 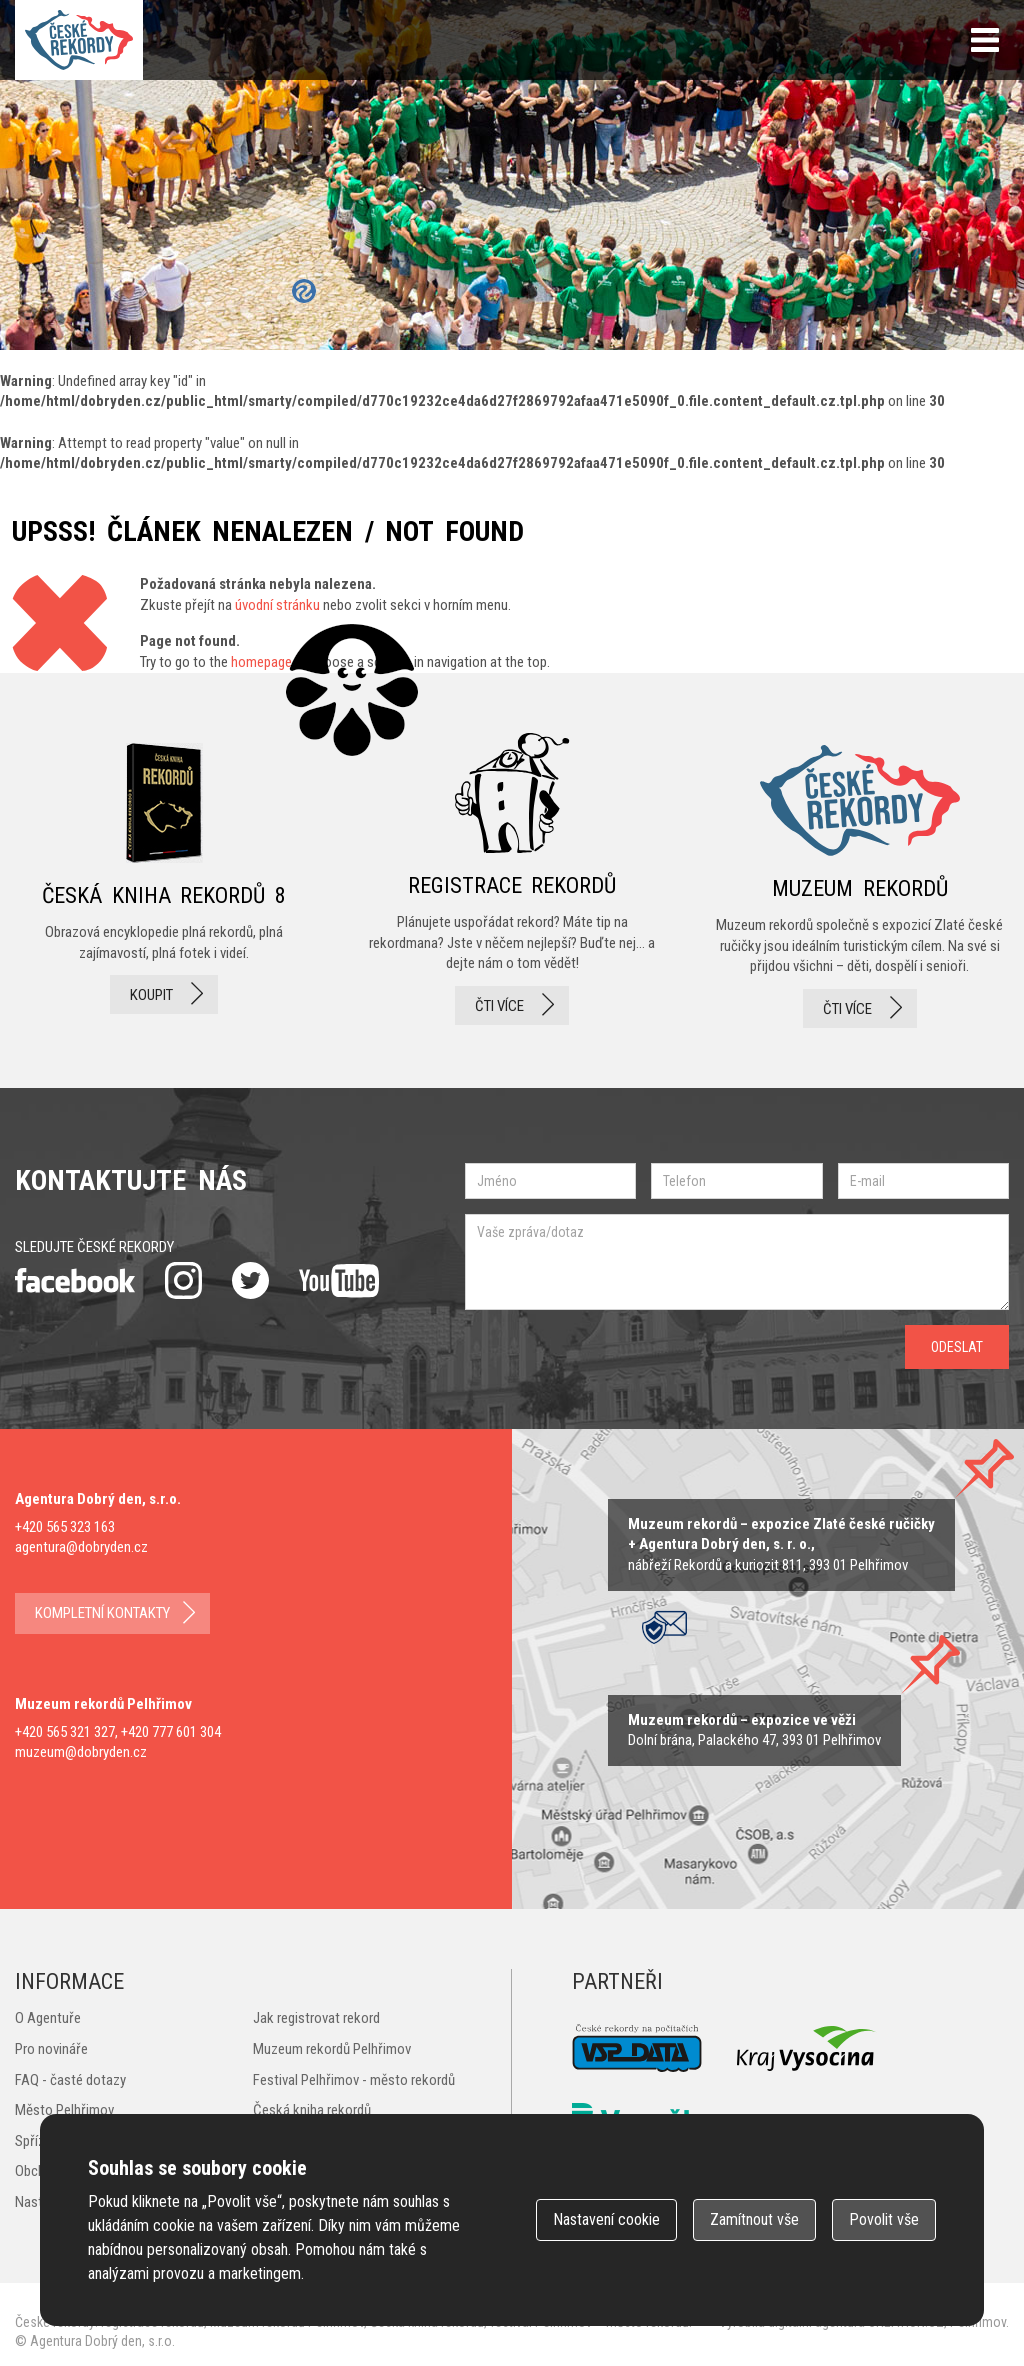 I want to click on open Roboflow app or website, so click(x=304, y=291).